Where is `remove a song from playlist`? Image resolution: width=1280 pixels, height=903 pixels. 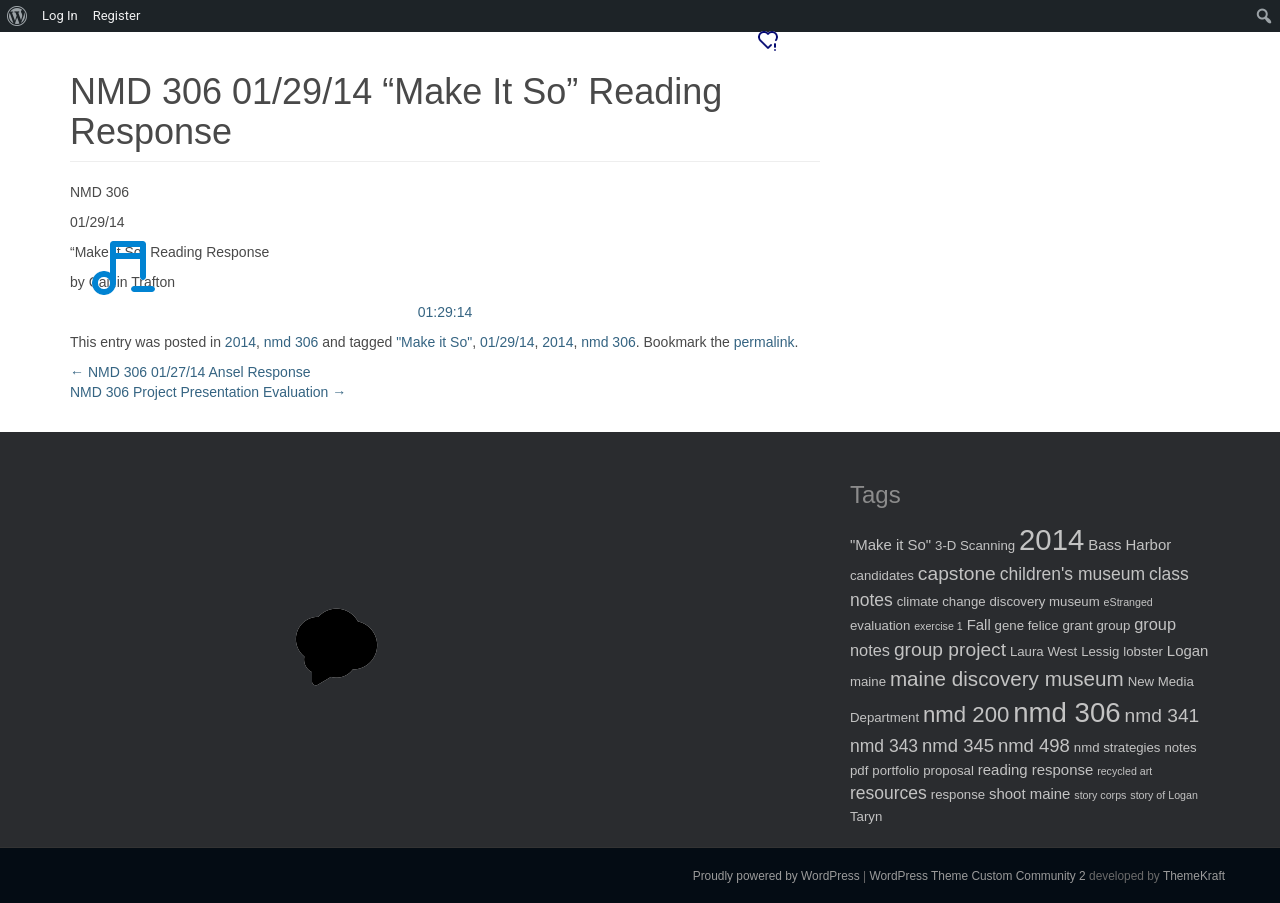 remove a song from playlist is located at coordinates (122, 268).